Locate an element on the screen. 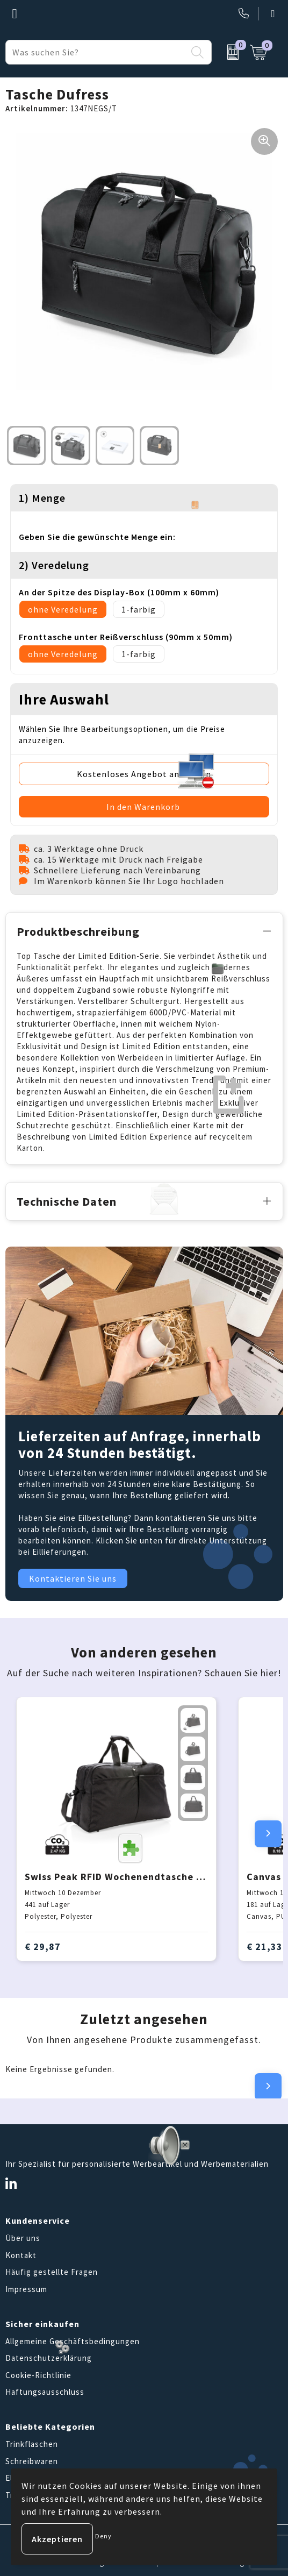 This screenshot has width=288, height=2576. indicates a valid drop target for dragging files is located at coordinates (218, 969).